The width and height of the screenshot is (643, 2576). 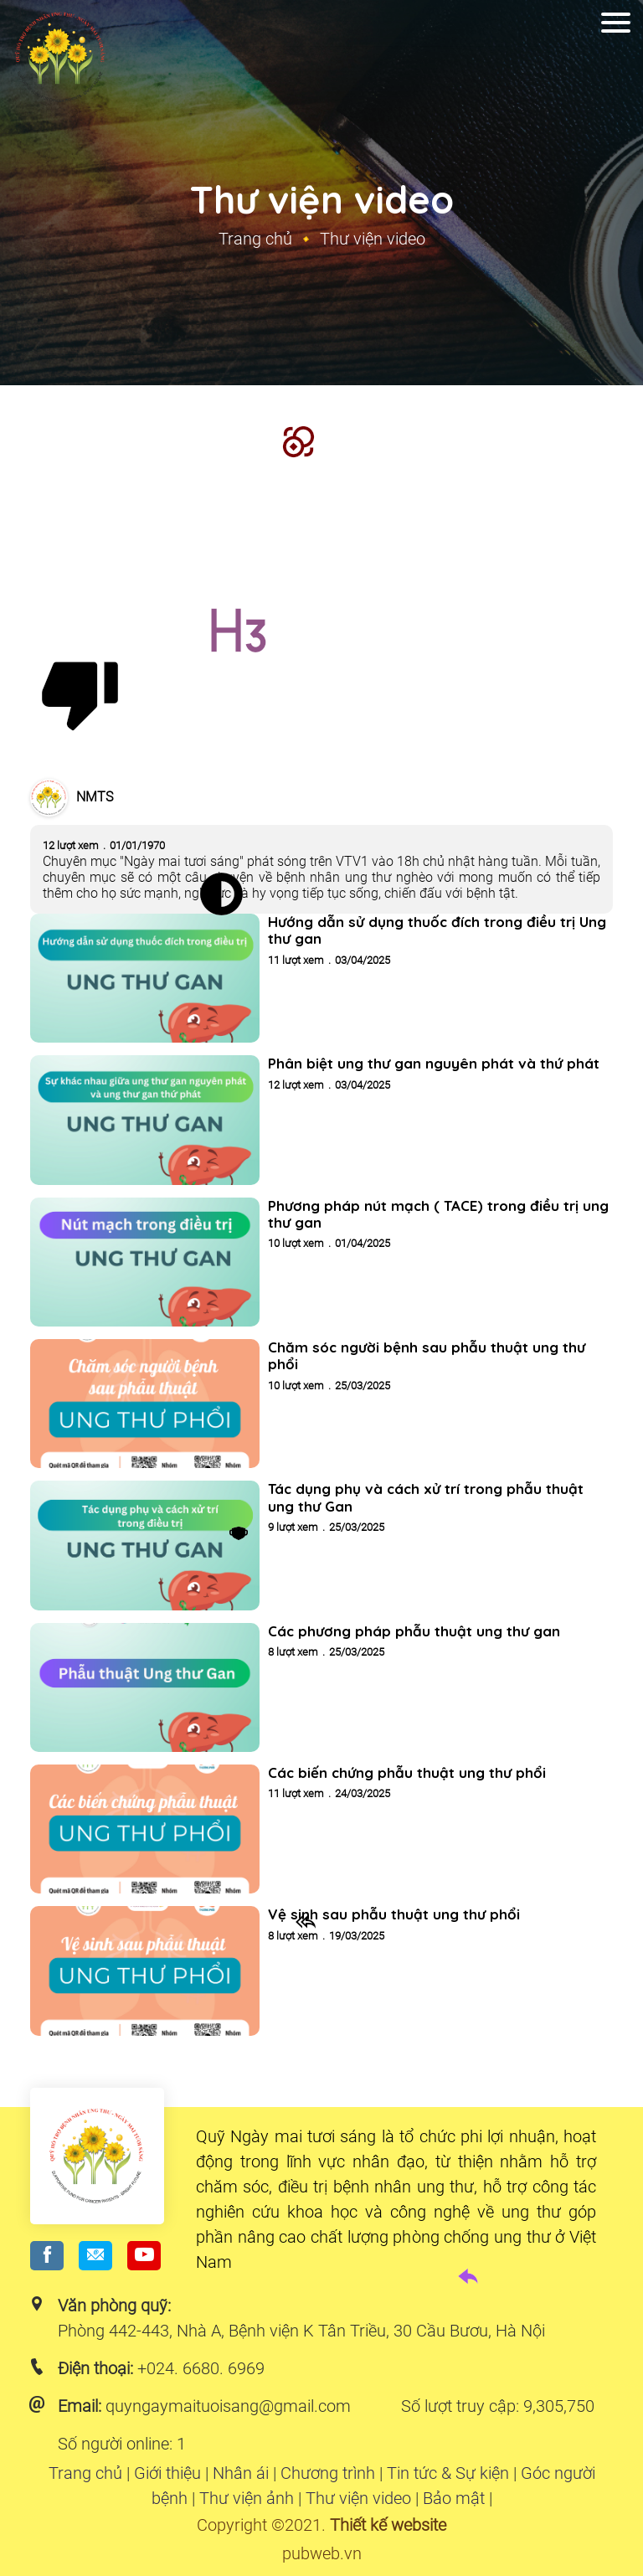 What do you see at coordinates (306, 1922) in the screenshot?
I see `reply to all recipients in an email thread` at bounding box center [306, 1922].